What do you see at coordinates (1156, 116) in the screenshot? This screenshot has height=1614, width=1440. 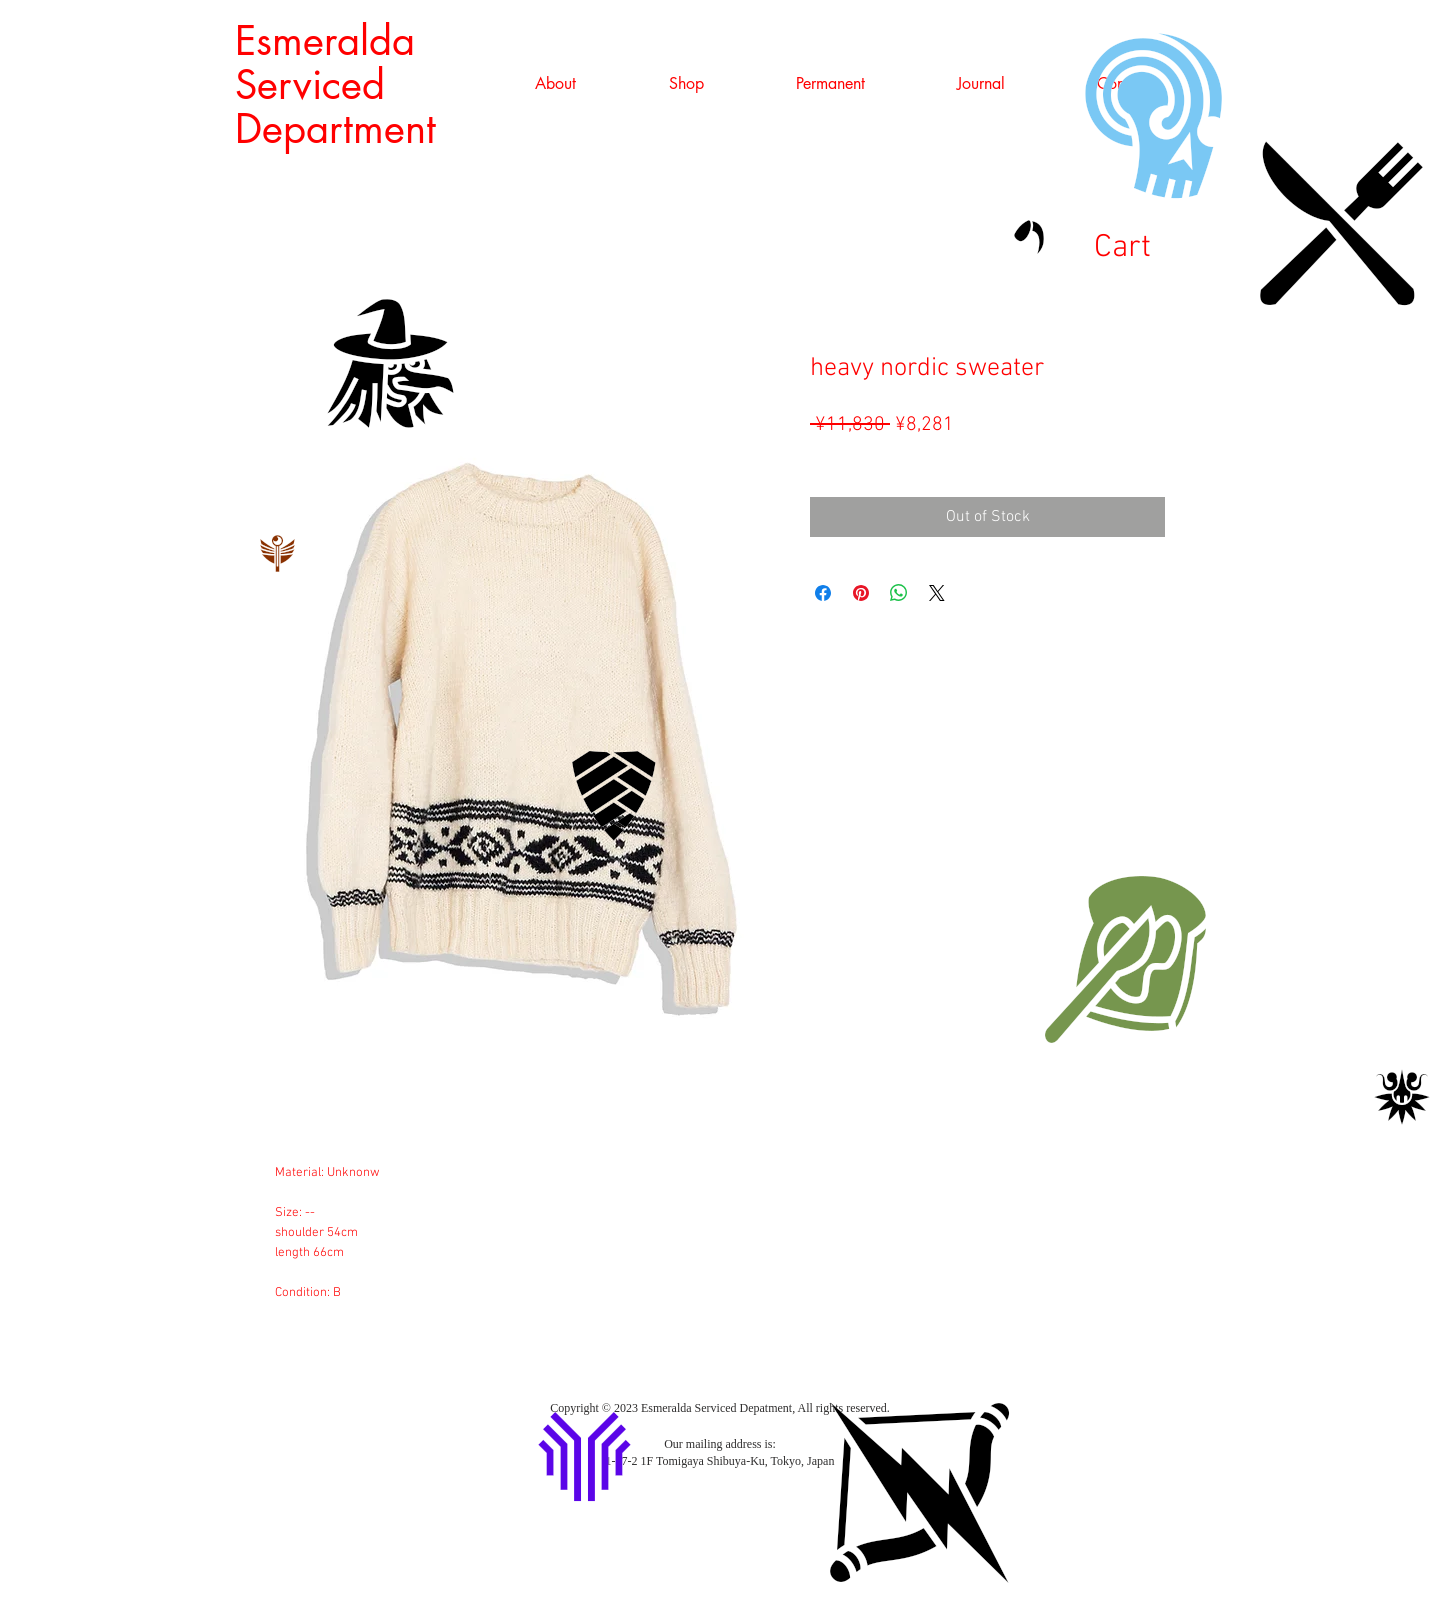 I see `indicates a mind-altering or confusion status effect` at bounding box center [1156, 116].